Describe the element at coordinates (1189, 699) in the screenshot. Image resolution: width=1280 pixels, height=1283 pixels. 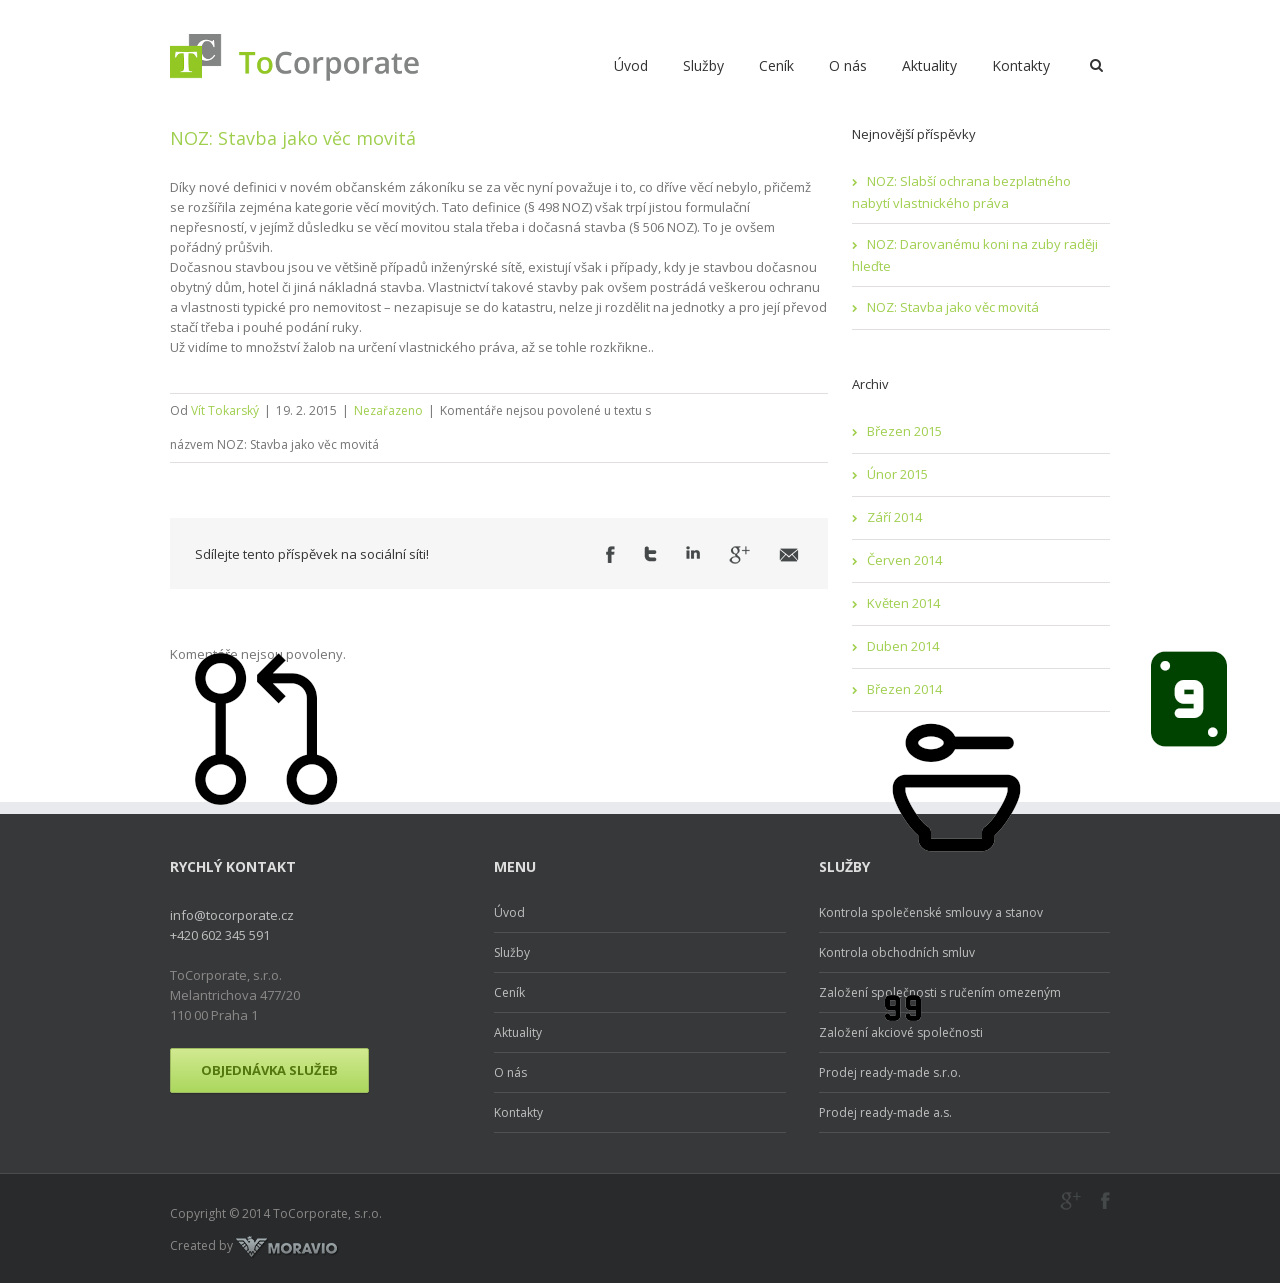
I see `play the 9 card in a card game` at that location.